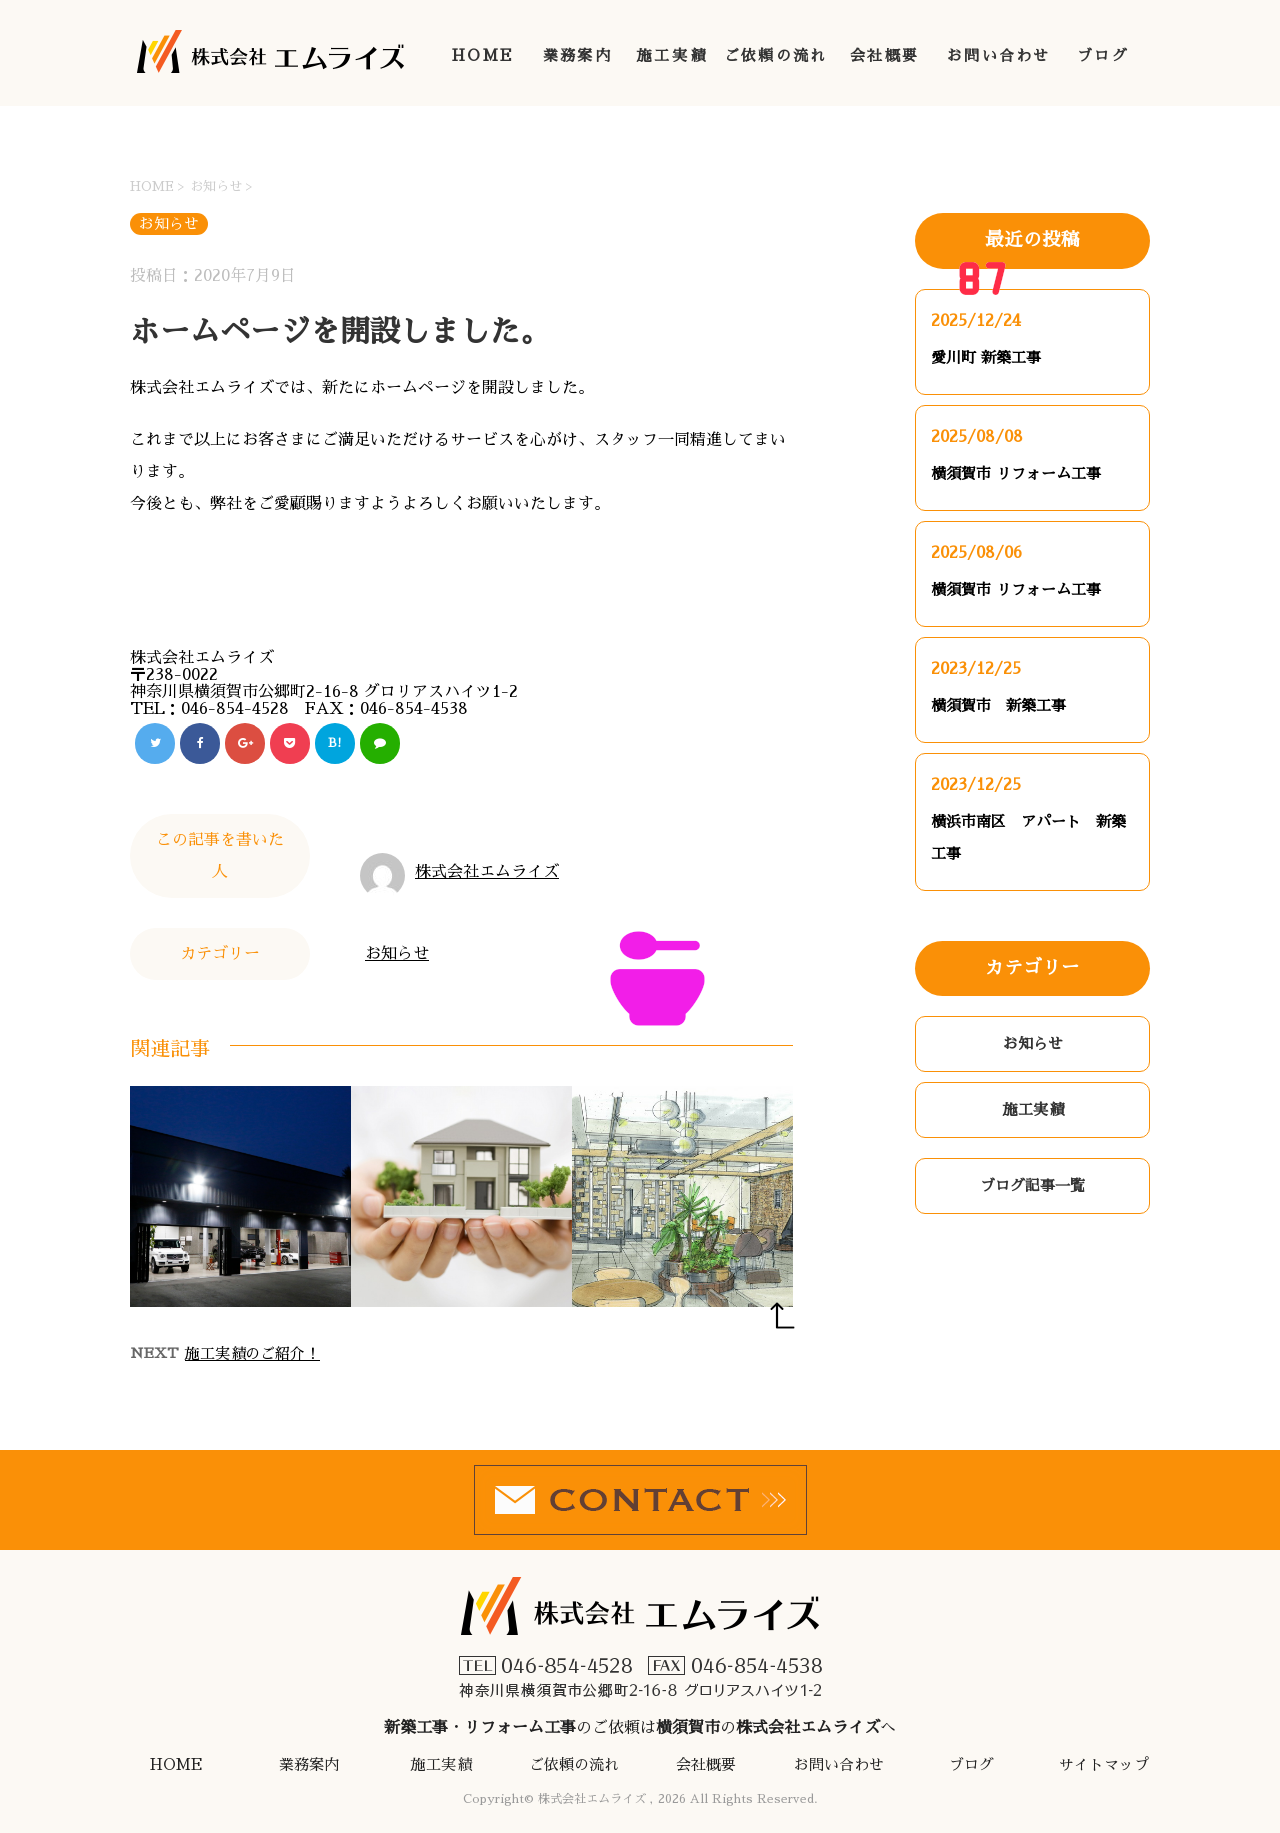  I want to click on go back and up to previous level, so click(782, 1315).